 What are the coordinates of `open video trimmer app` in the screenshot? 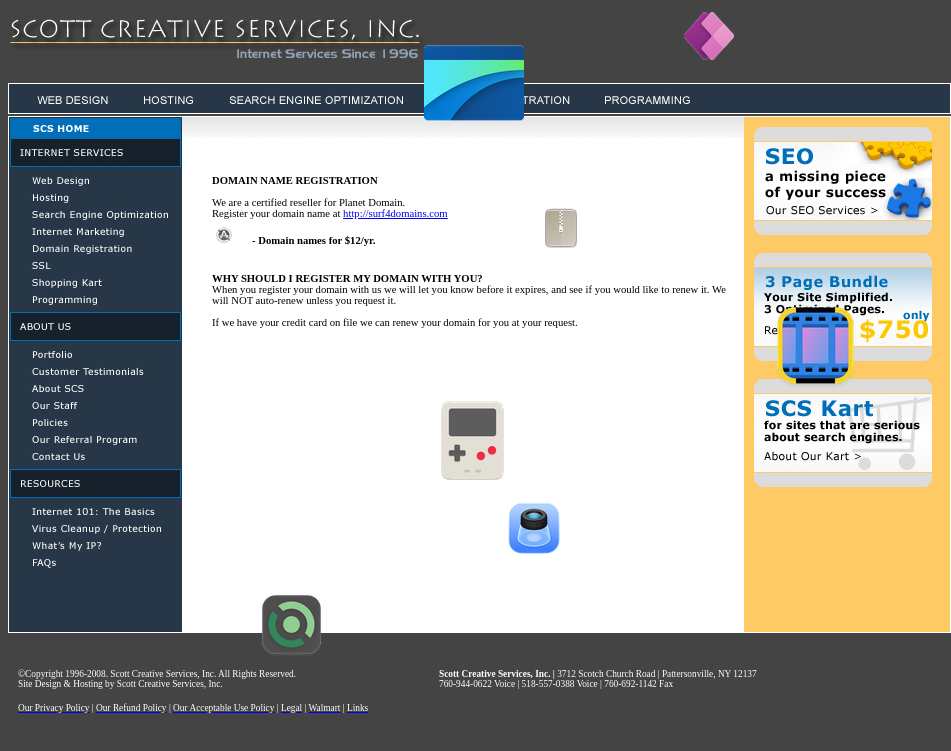 It's located at (815, 345).